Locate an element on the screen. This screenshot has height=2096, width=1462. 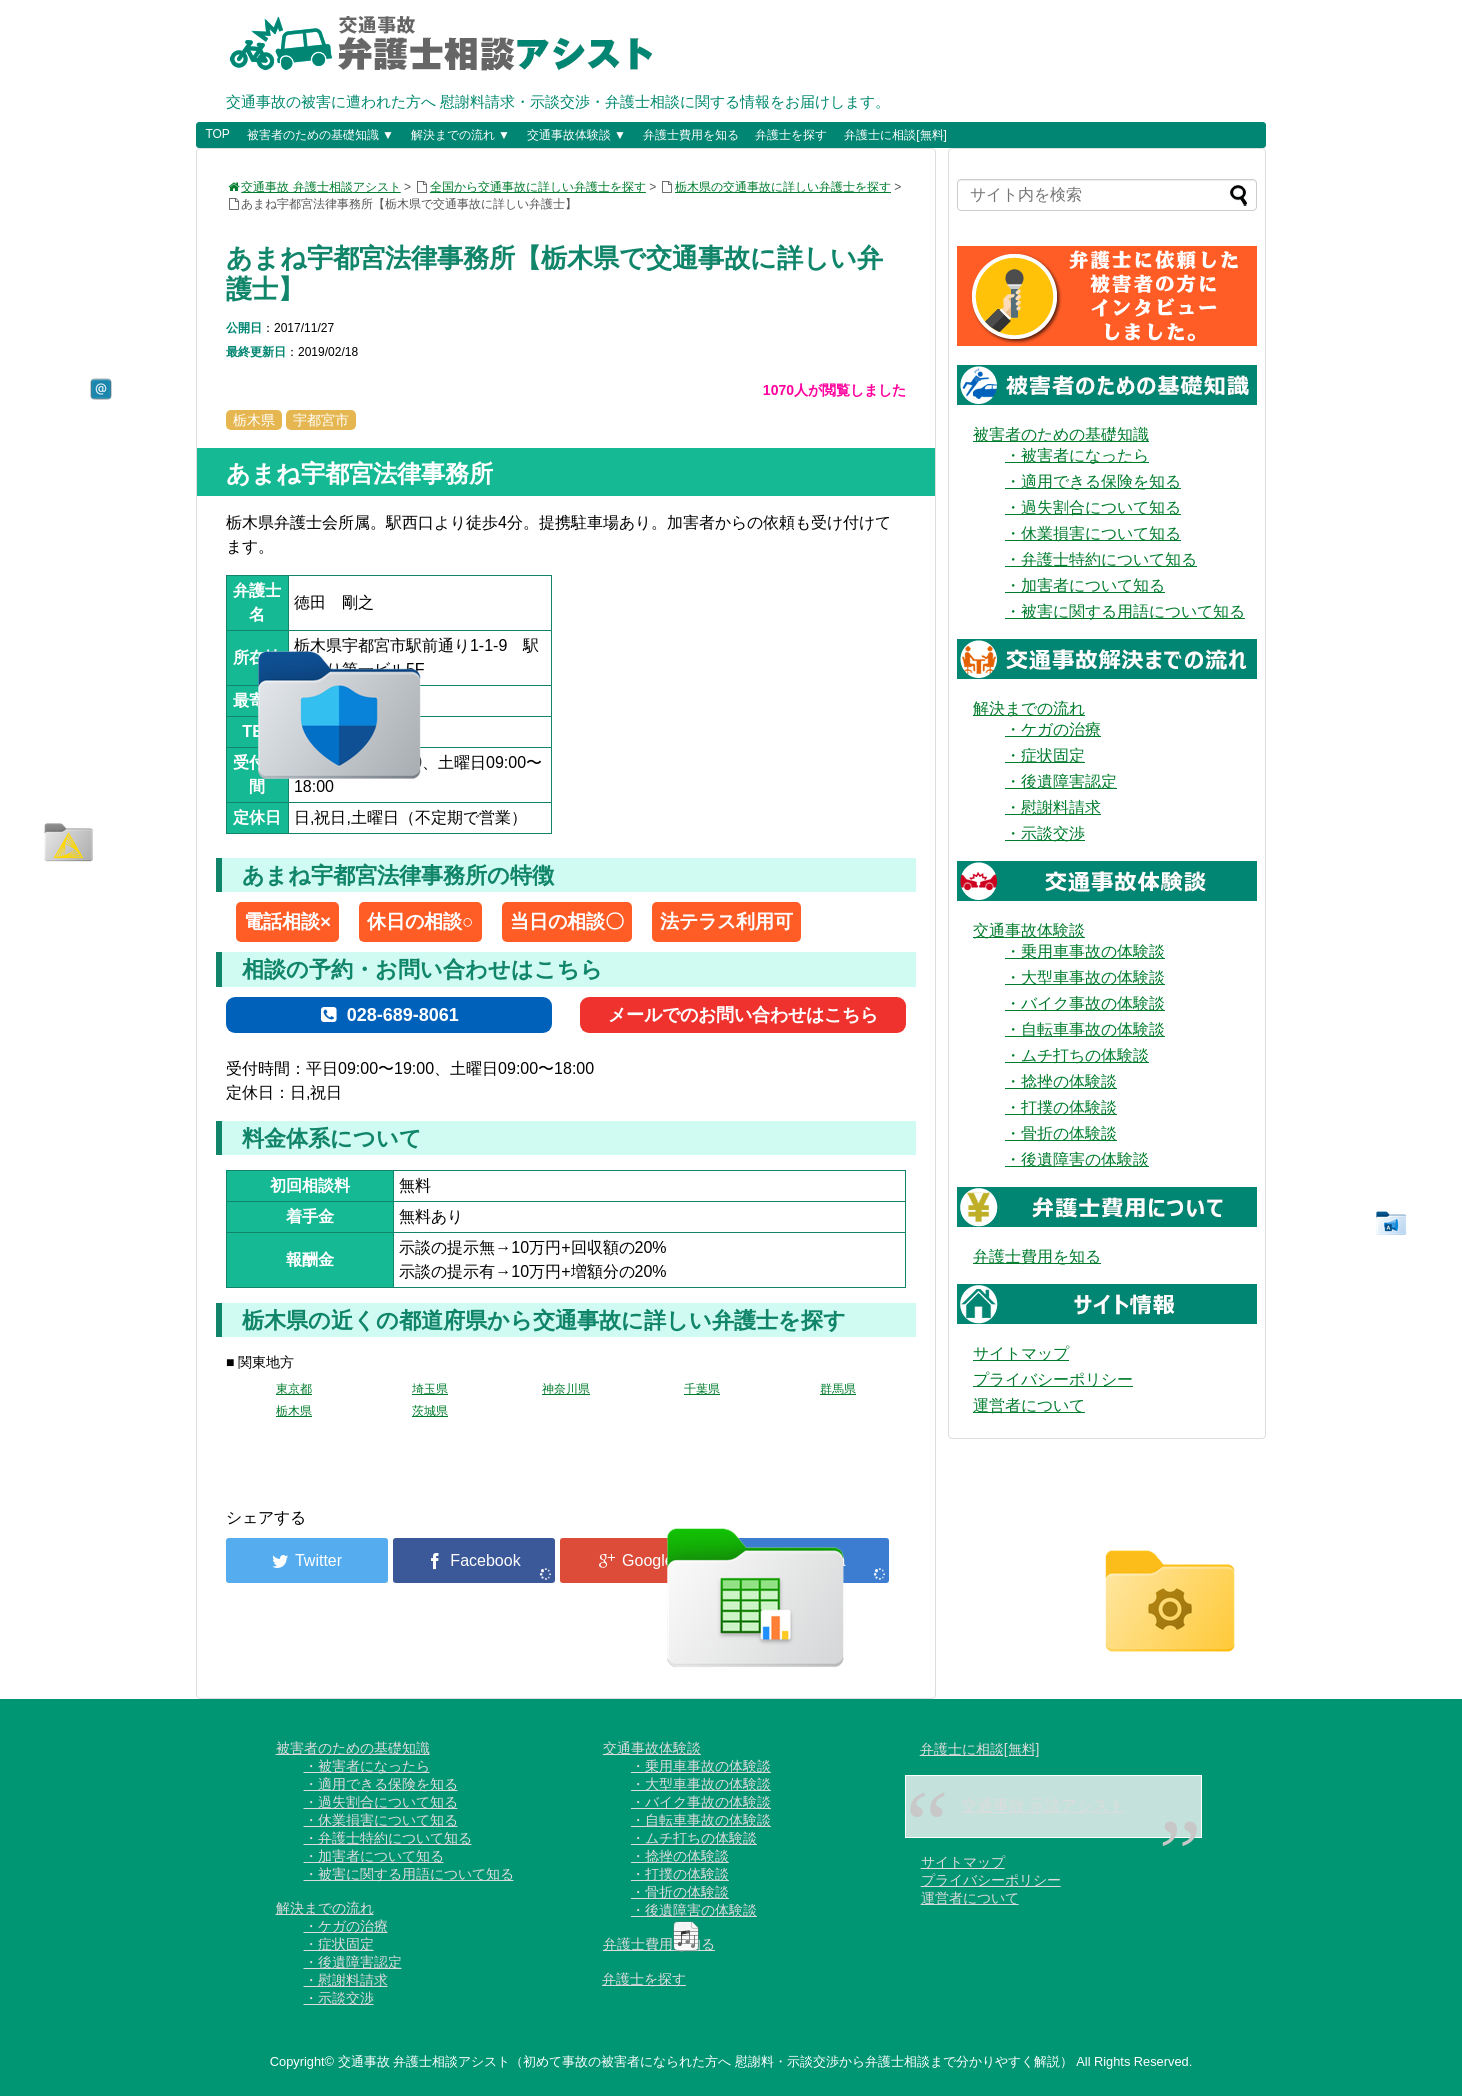
manage account credentials and login settings is located at coordinates (101, 389).